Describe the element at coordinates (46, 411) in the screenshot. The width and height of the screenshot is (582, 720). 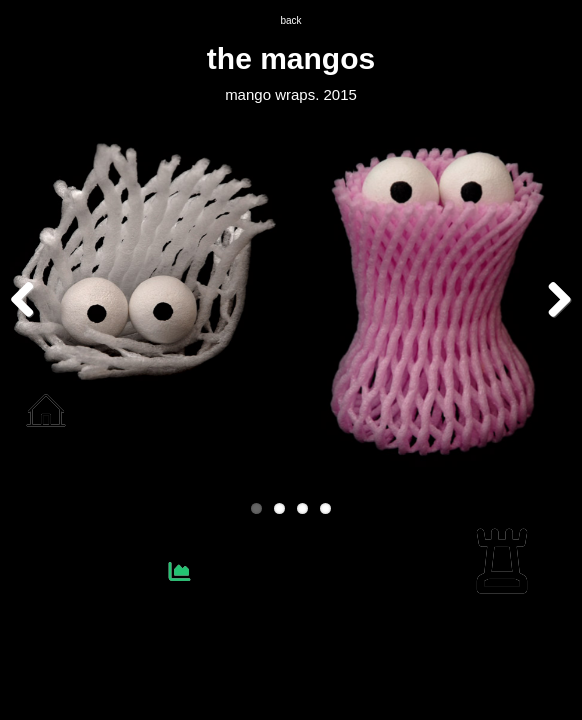
I see `navigate to home screen` at that location.